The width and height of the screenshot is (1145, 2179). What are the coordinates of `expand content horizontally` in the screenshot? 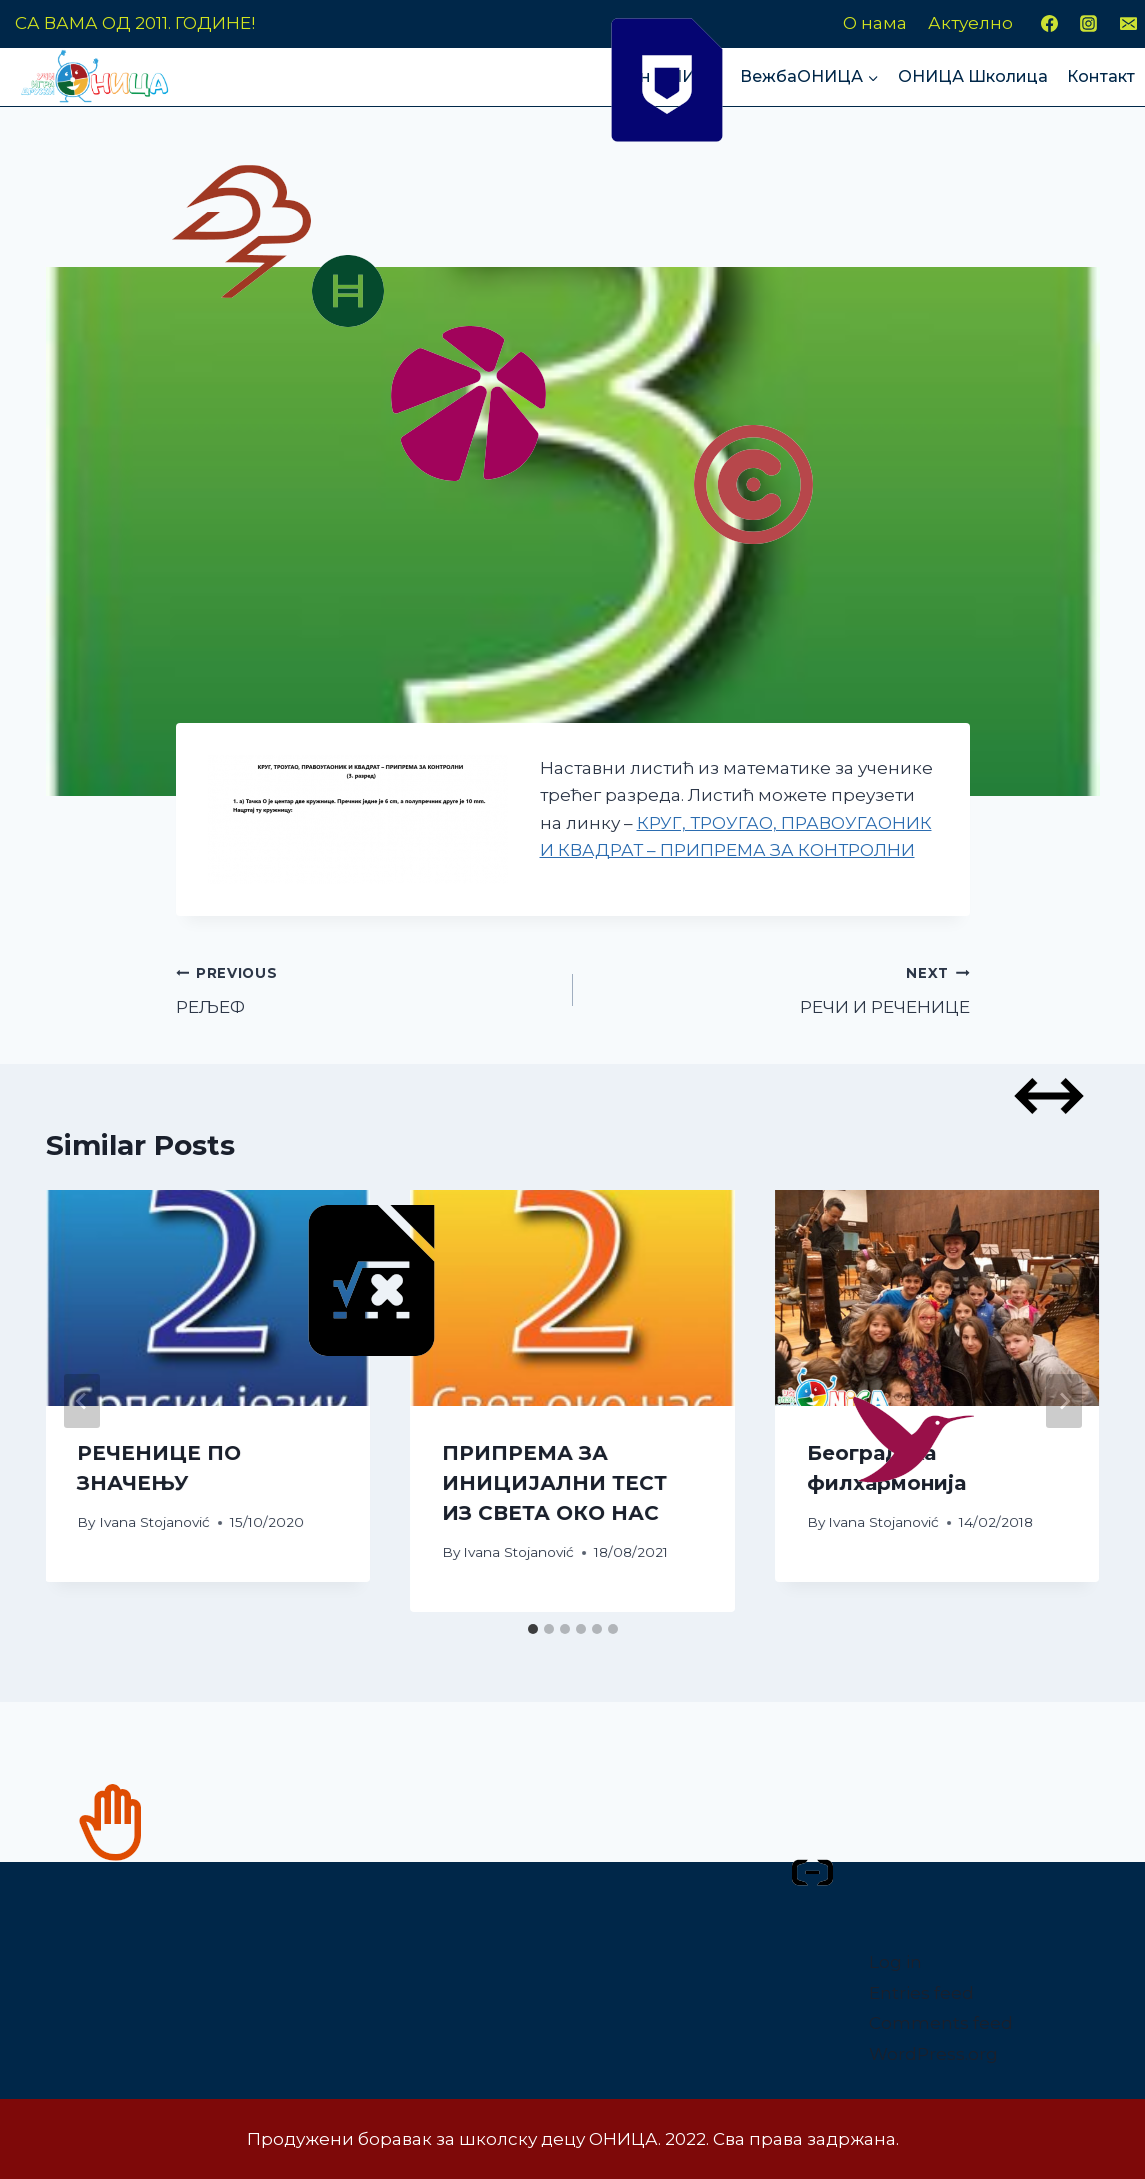 It's located at (1049, 1096).